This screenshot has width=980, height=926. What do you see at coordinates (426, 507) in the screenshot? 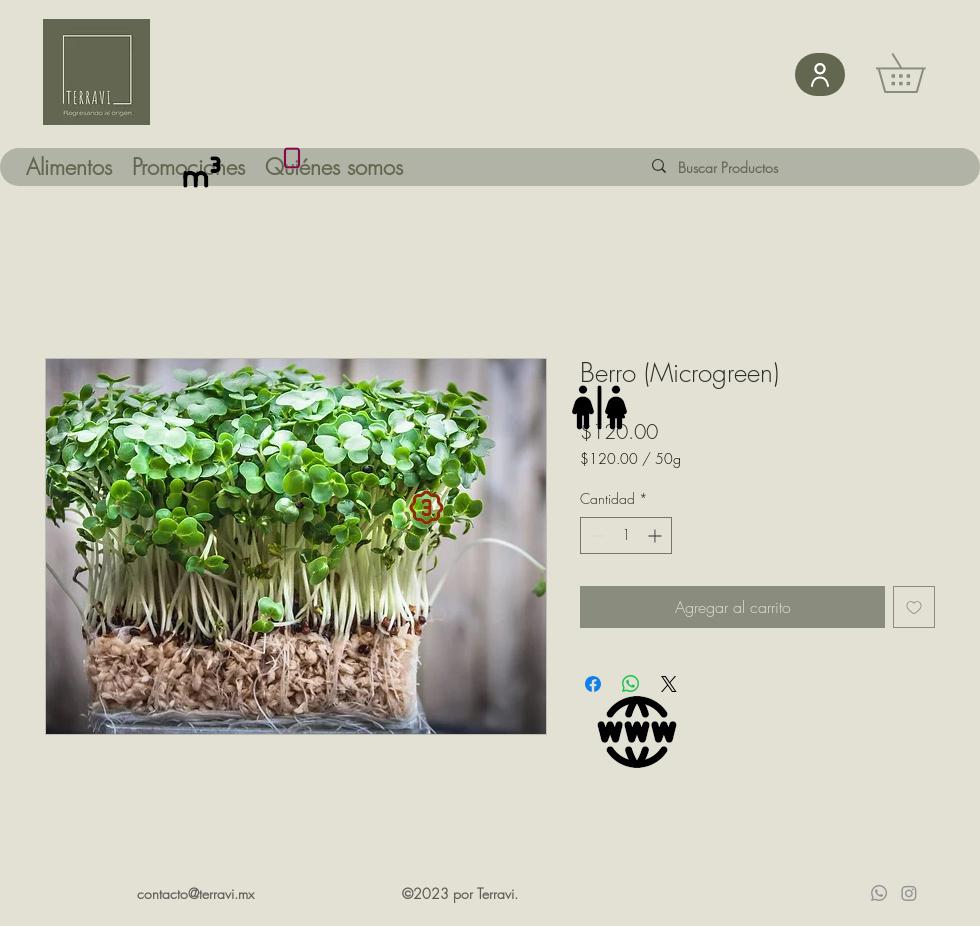
I see `indicates third place or bronze ranking` at bounding box center [426, 507].